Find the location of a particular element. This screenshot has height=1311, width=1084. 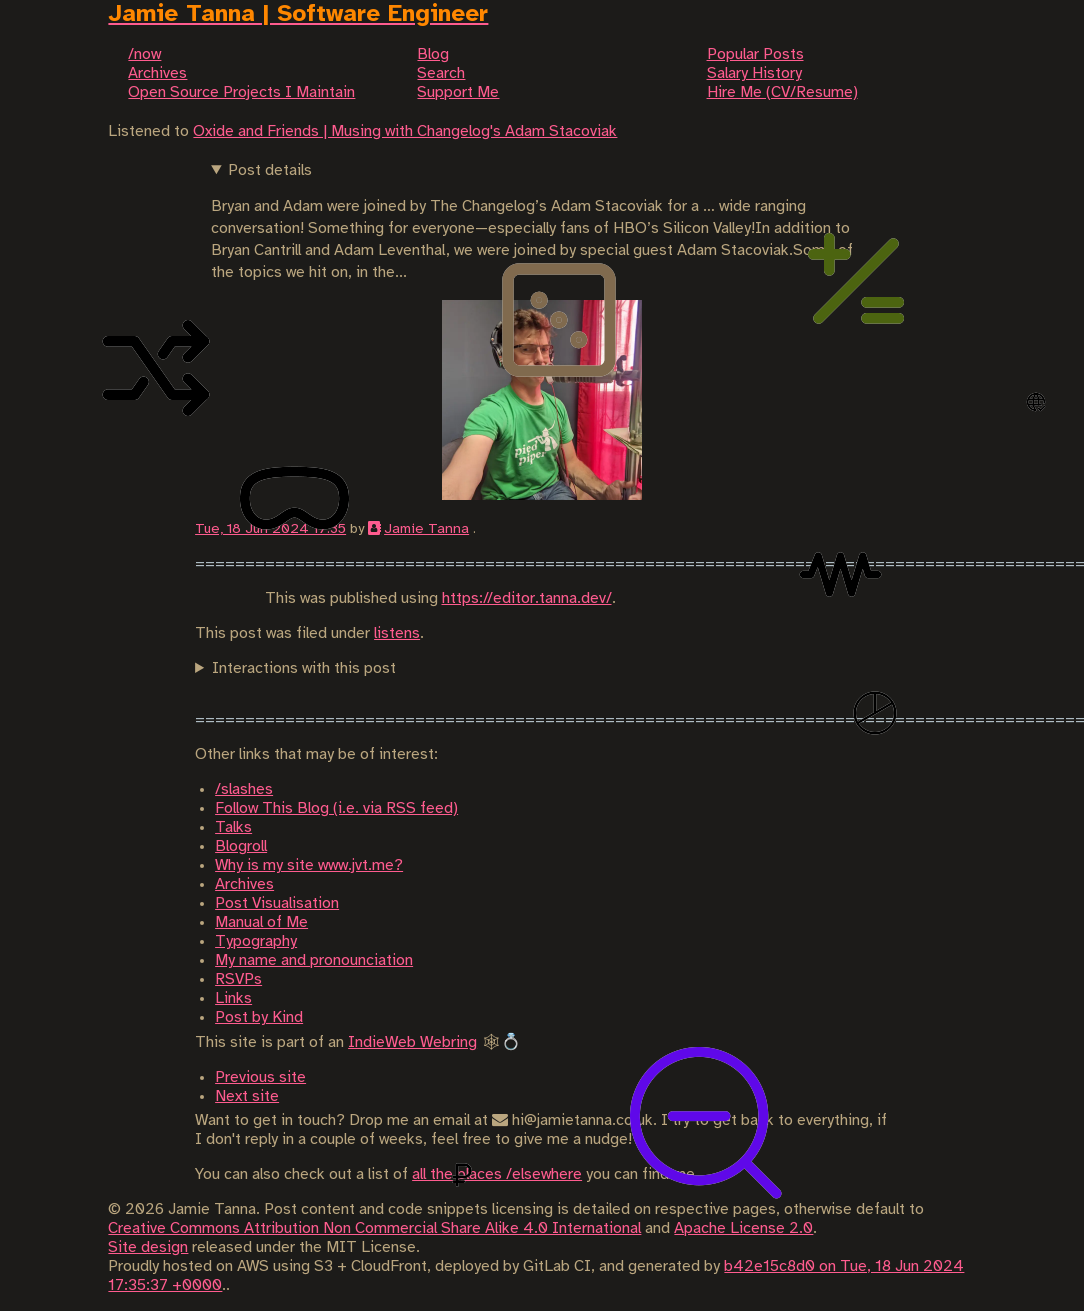

indicates russian ruble currency is located at coordinates (462, 1175).